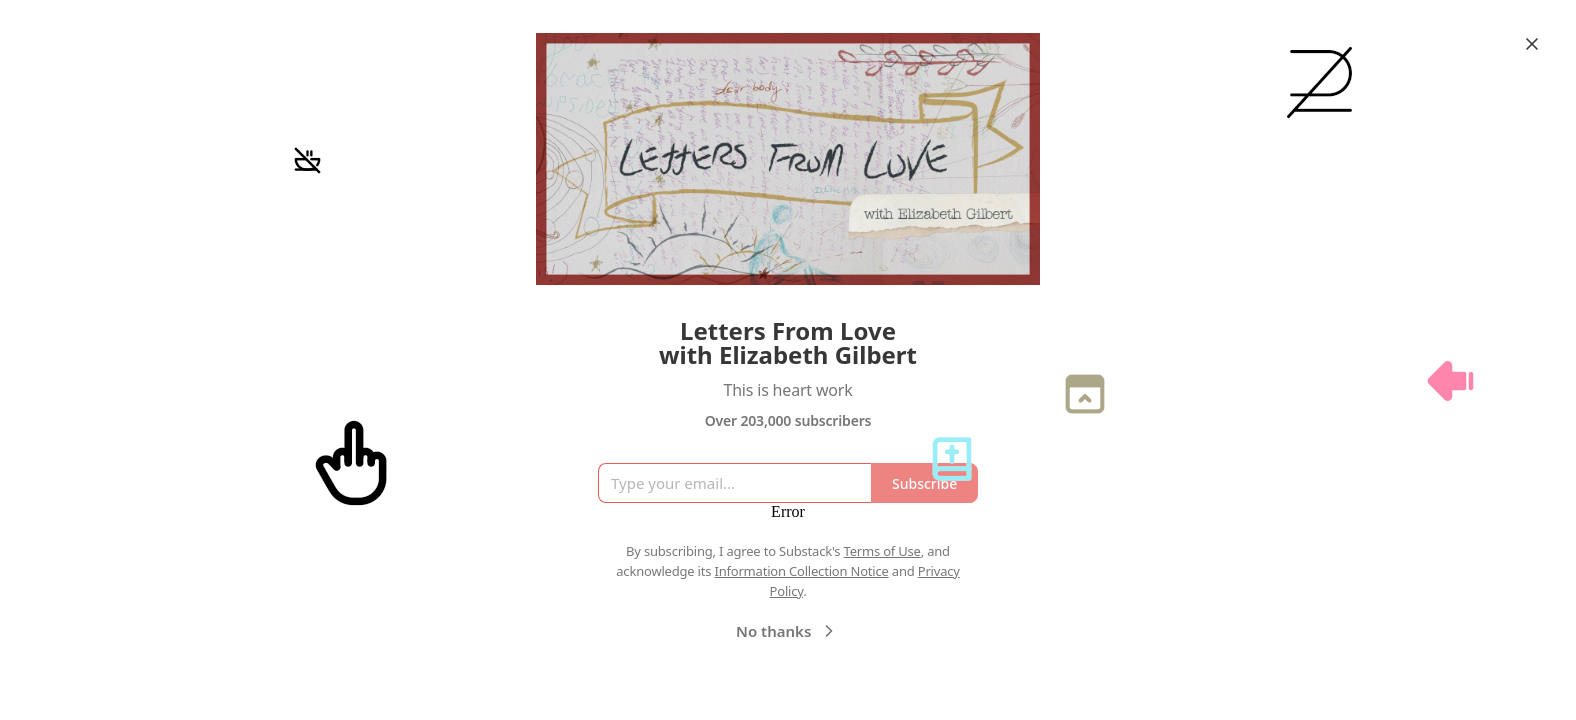 The height and width of the screenshot is (720, 1576). What do you see at coordinates (1319, 82) in the screenshot?
I see `indicates "not superset of" in mathematical notation` at bounding box center [1319, 82].